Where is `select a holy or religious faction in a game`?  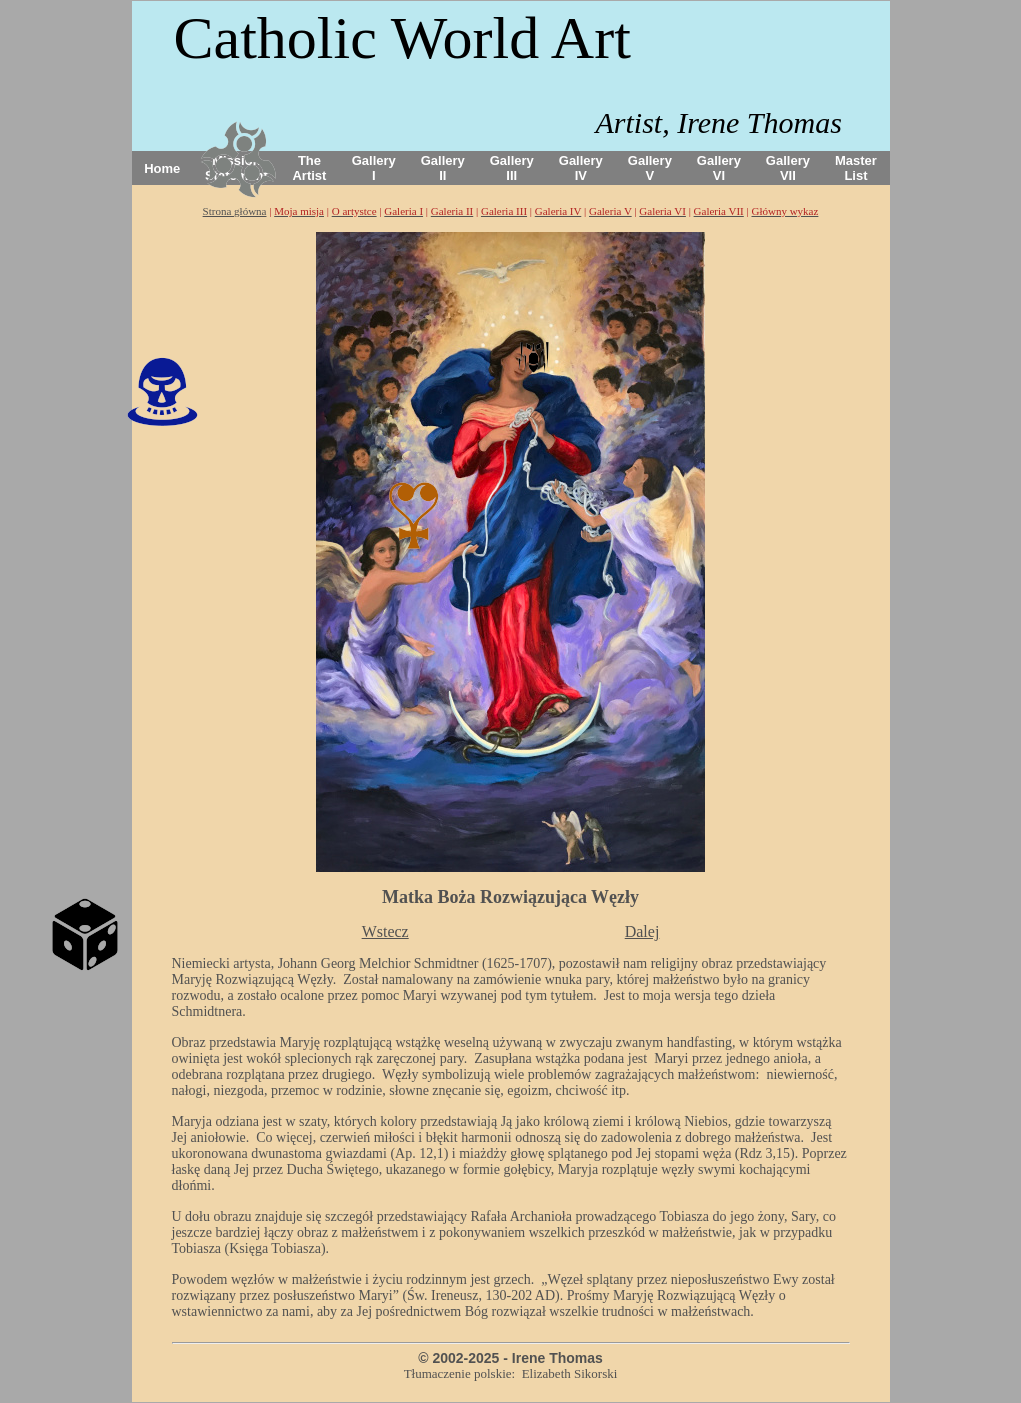 select a holy or religious faction in a game is located at coordinates (414, 515).